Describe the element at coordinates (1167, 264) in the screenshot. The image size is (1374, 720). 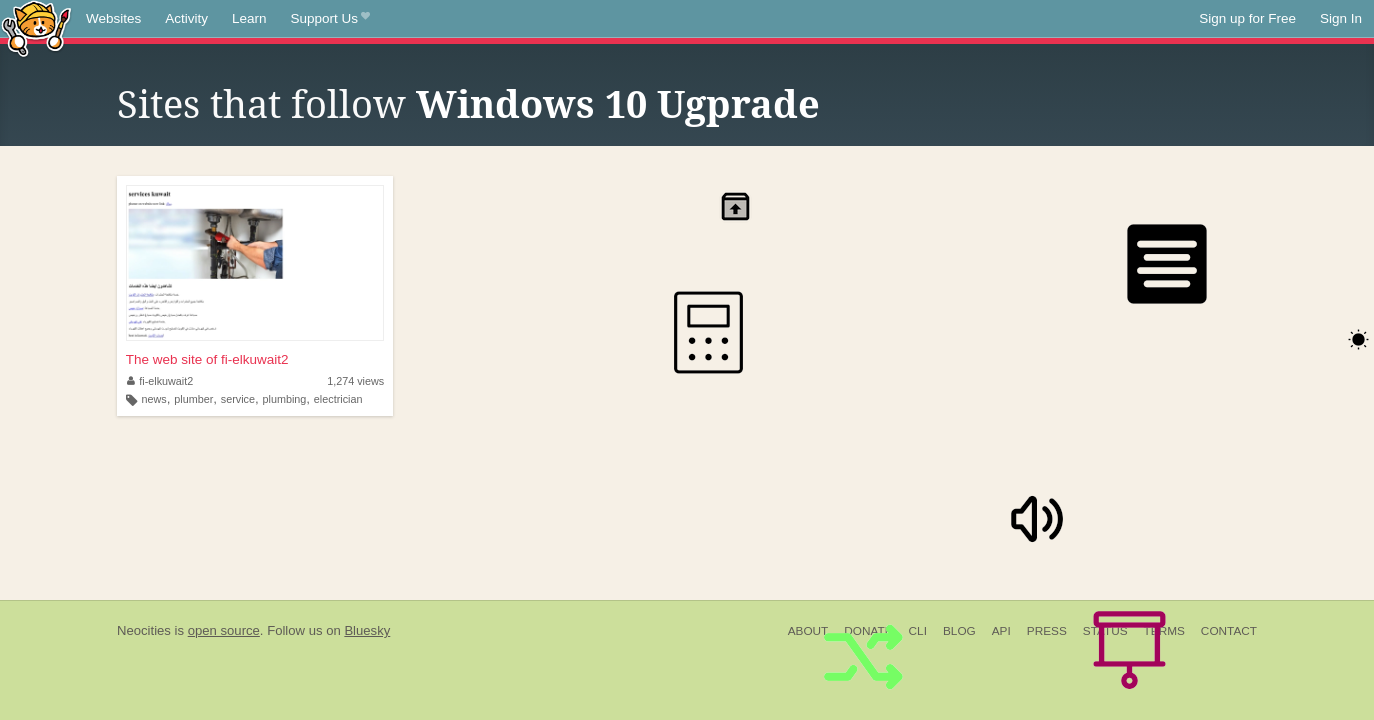
I see `center align text` at that location.